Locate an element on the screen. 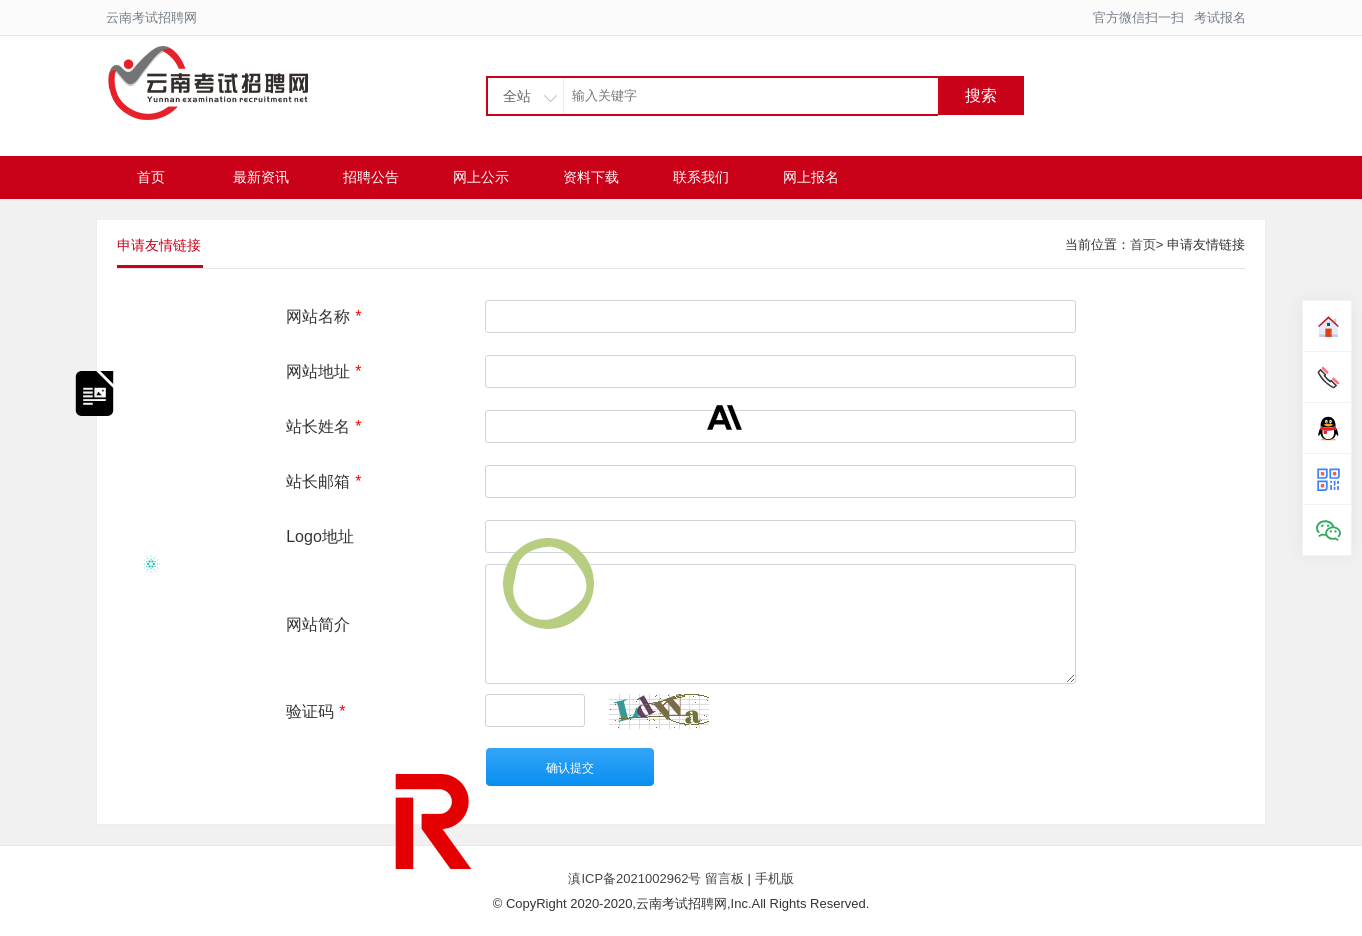 This screenshot has height=936, width=1362. open libreoffice writer is located at coordinates (94, 393).